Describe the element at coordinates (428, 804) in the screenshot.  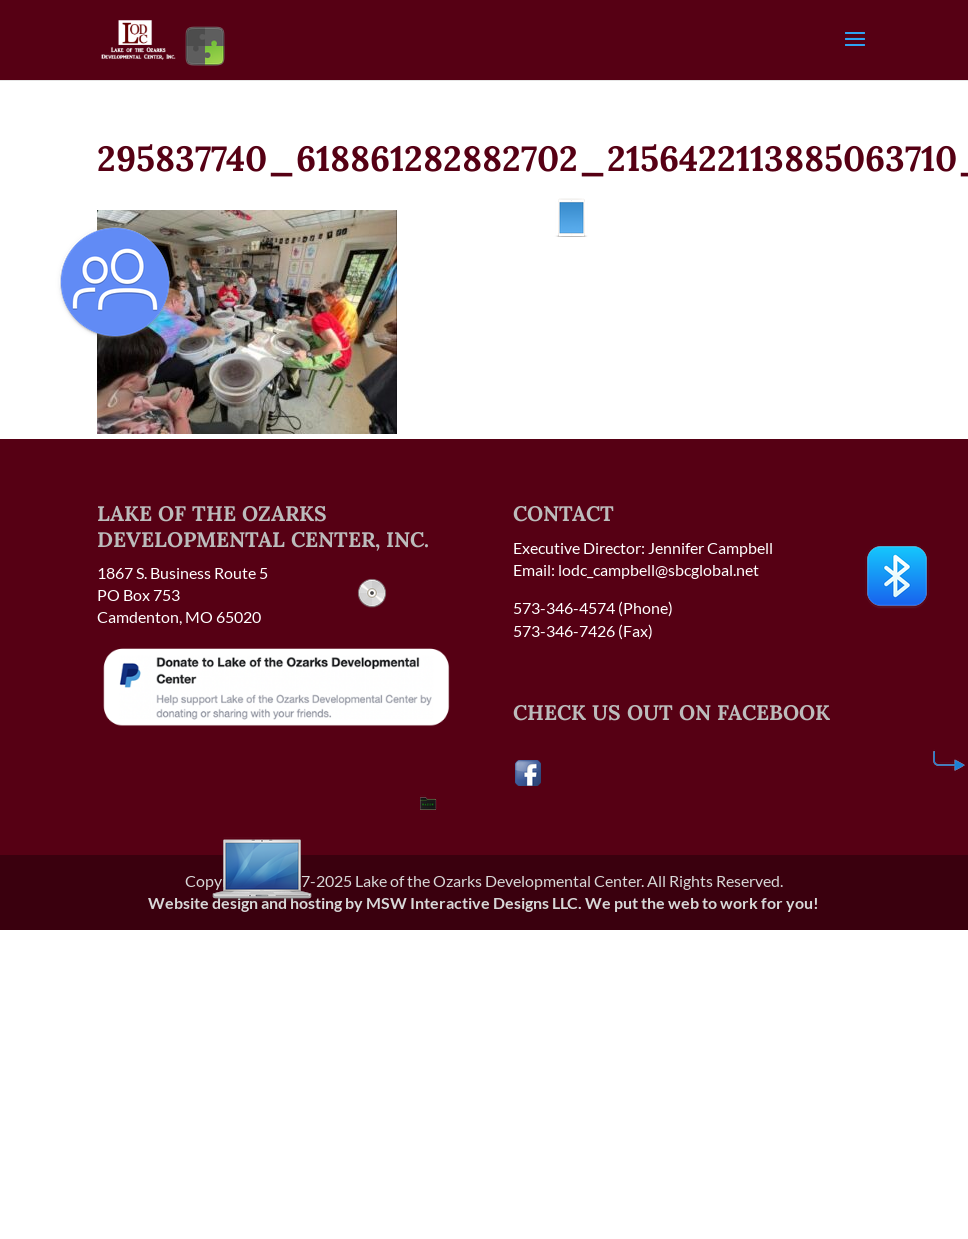
I see `folder for razer software or game files` at that location.